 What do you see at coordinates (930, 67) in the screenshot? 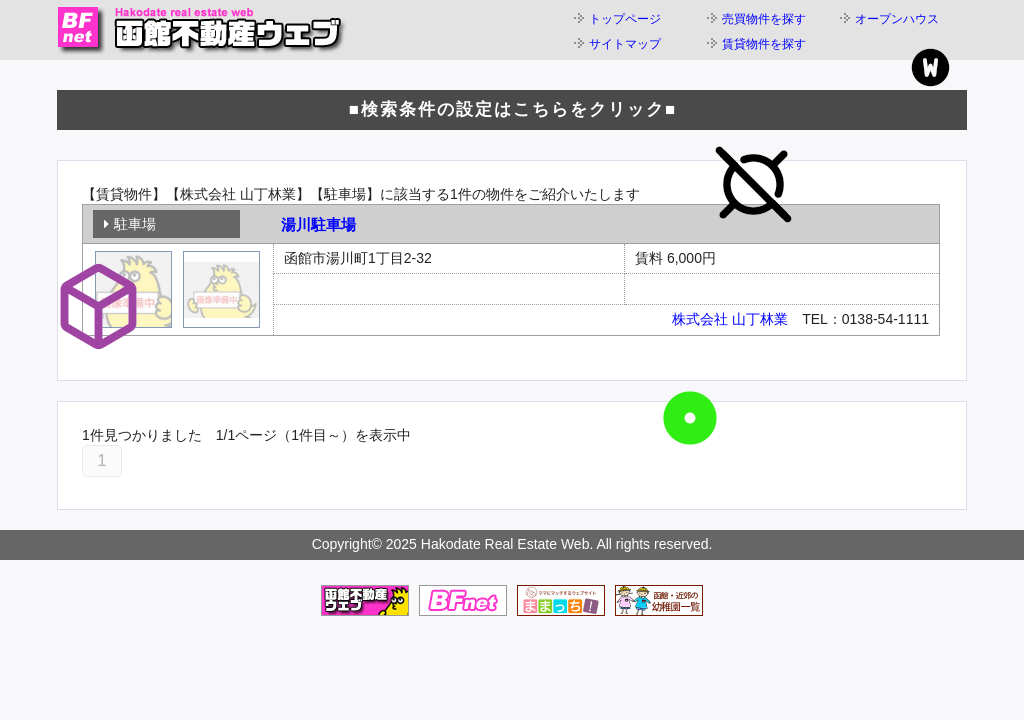
I see `Wikipedia or Wikimedia app shortcut` at bounding box center [930, 67].